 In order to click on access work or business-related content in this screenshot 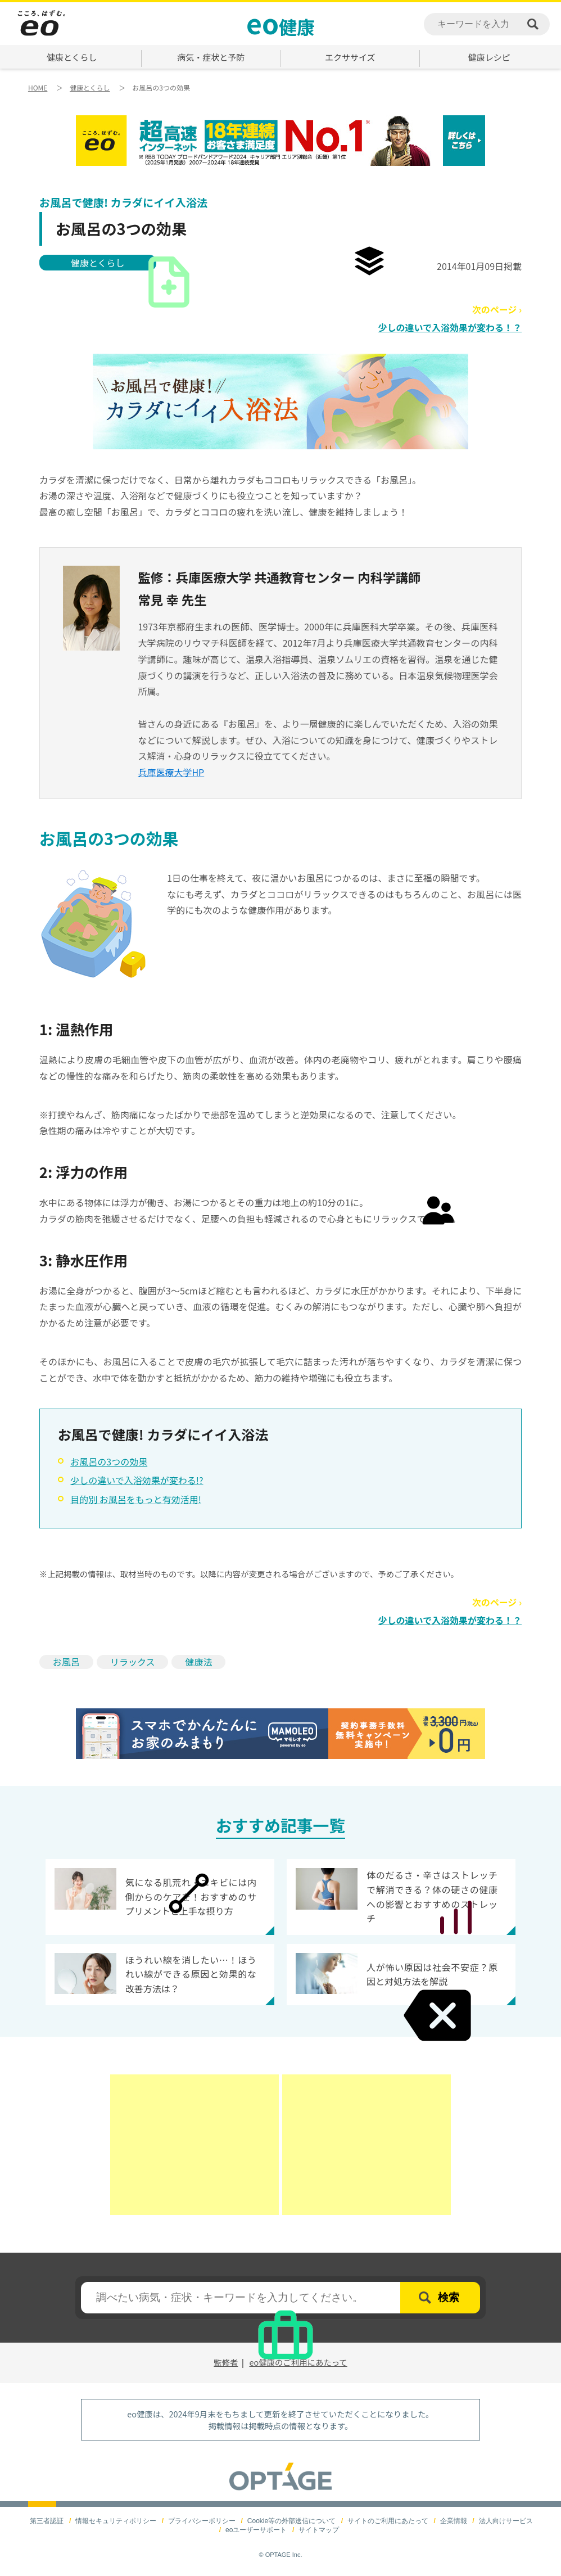, I will do `click(286, 2335)`.